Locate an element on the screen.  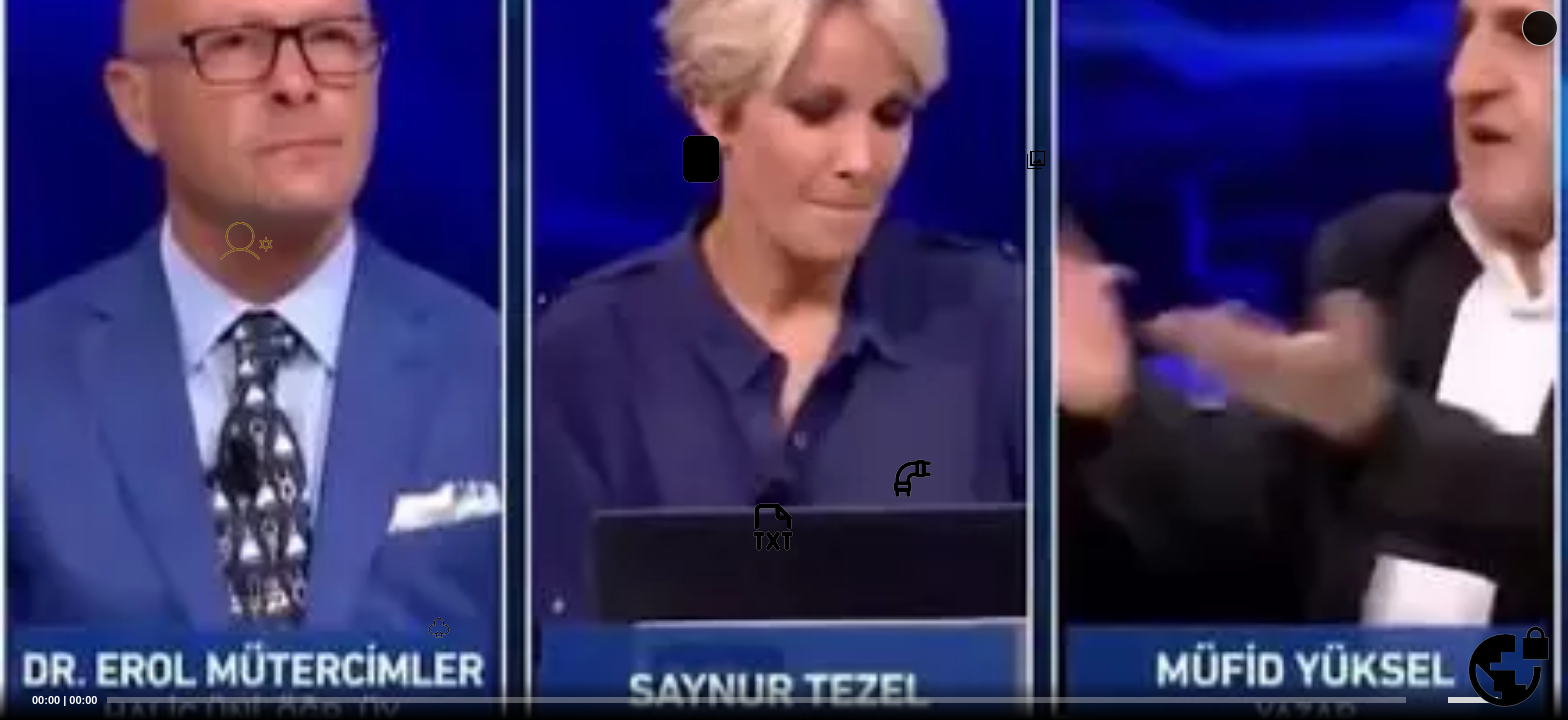
indicates clubs suit in a card game is located at coordinates (439, 628).